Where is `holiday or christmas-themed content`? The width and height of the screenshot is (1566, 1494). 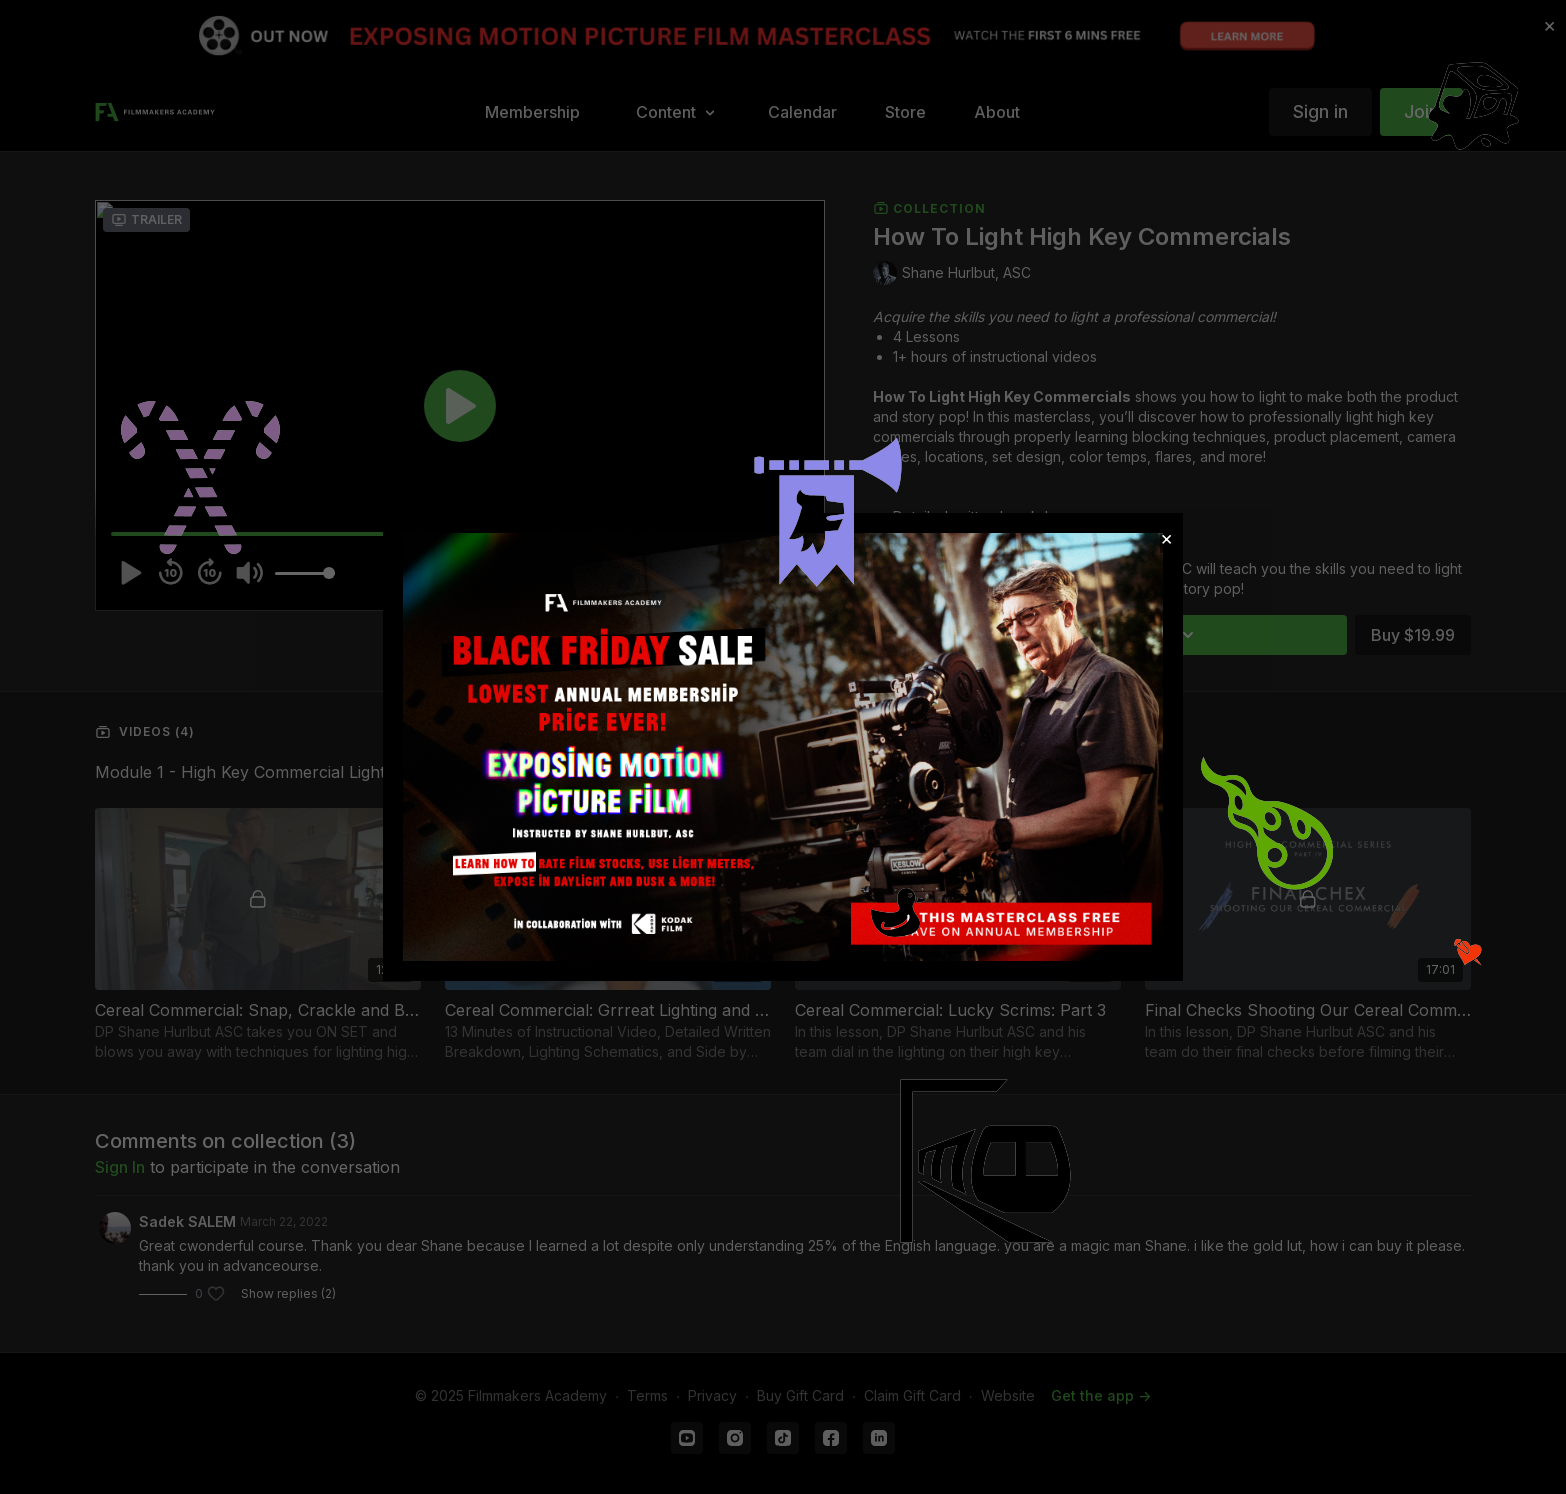
holiday or christmas-themed content is located at coordinates (200, 477).